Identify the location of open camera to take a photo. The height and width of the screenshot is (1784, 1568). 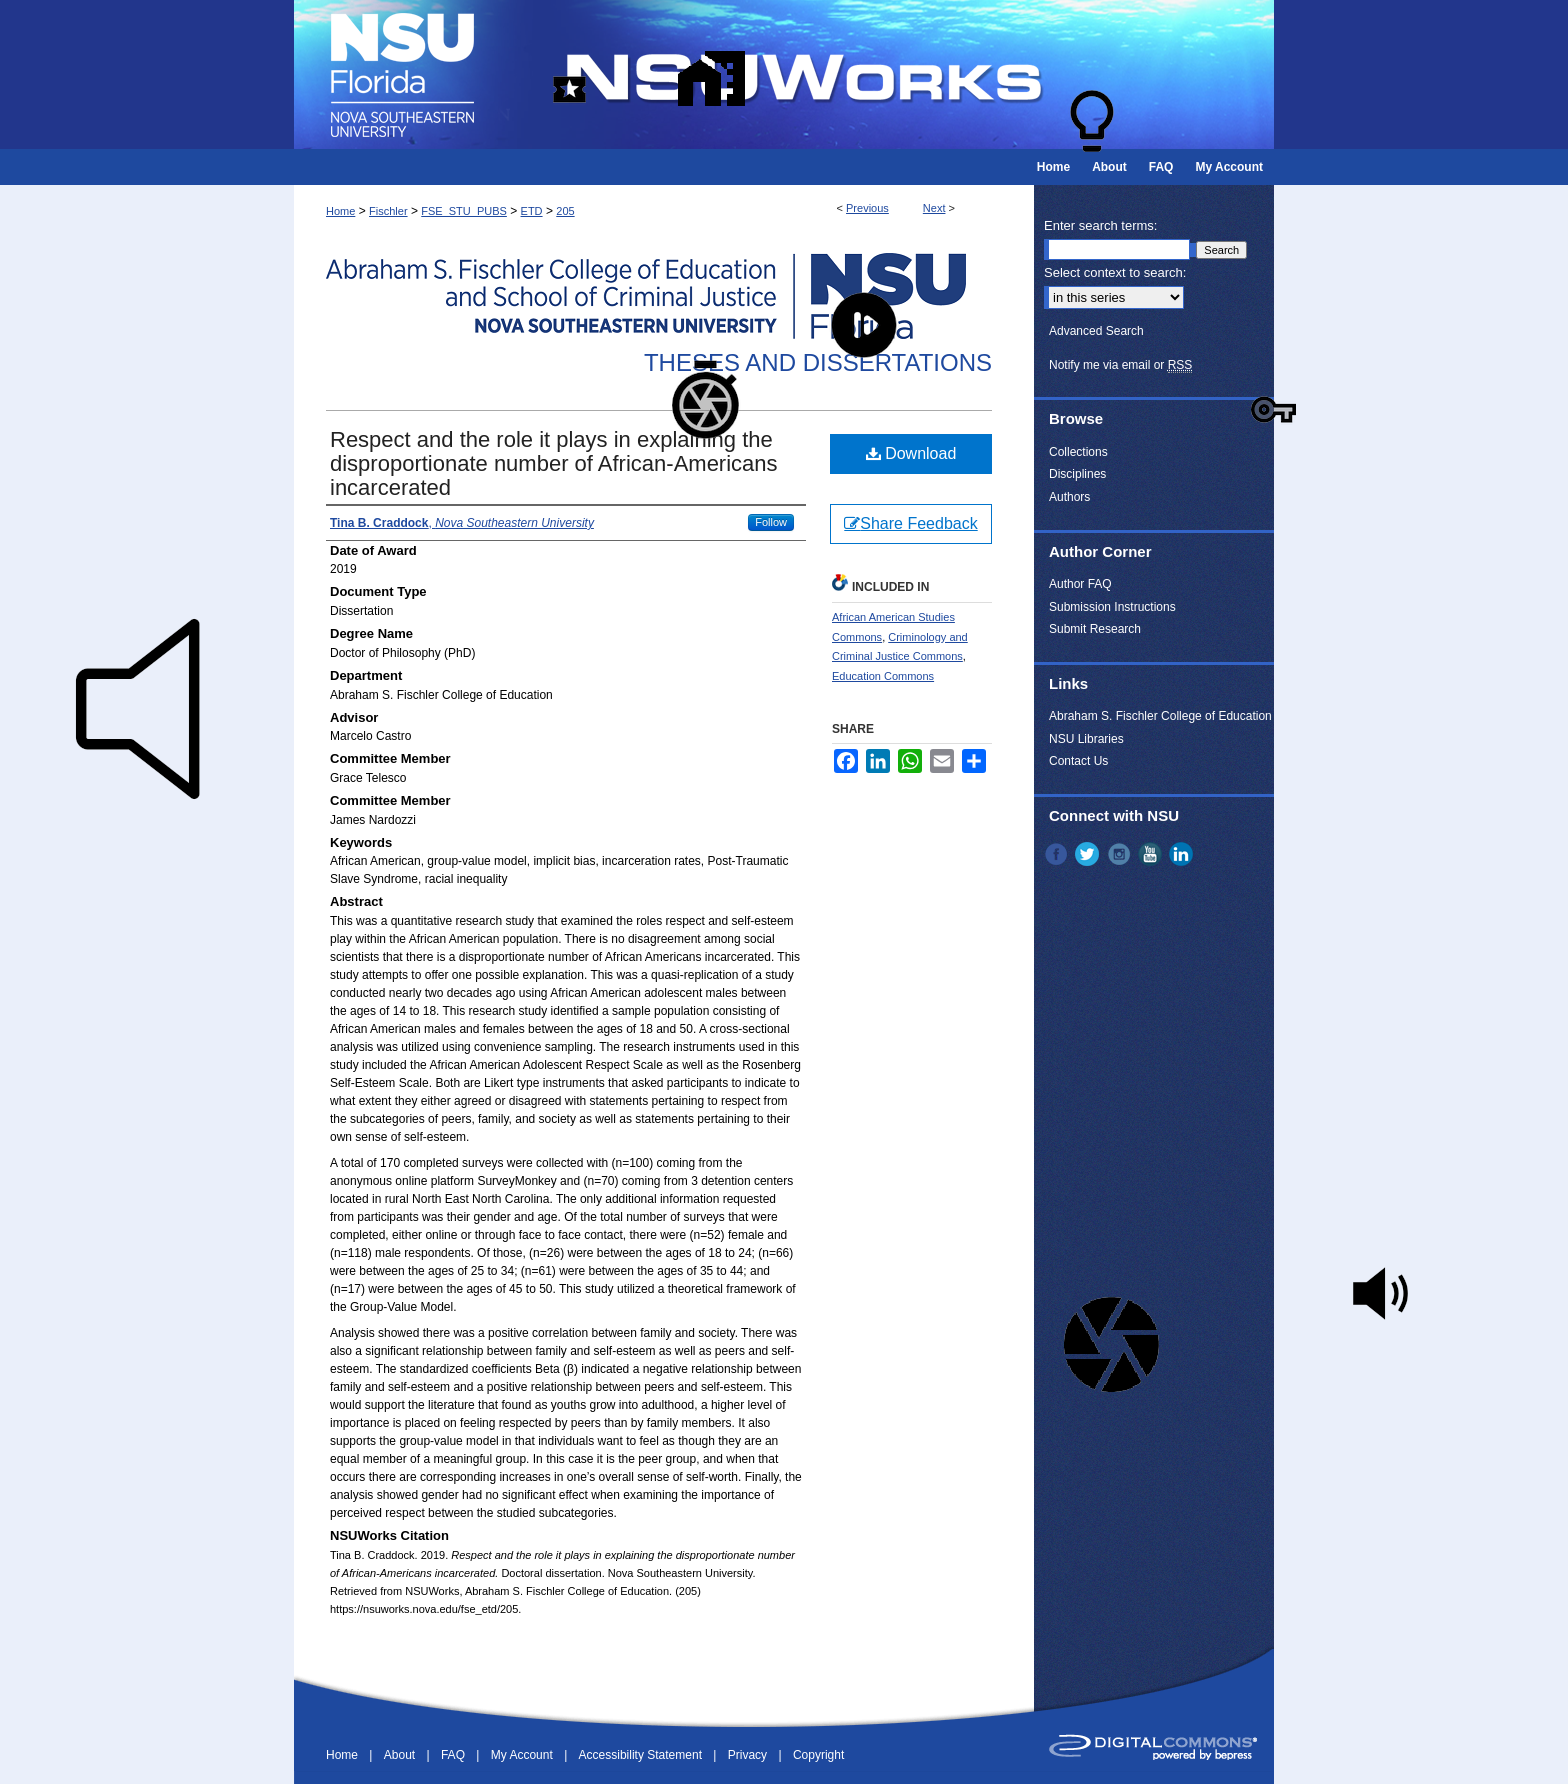
(1111, 1344).